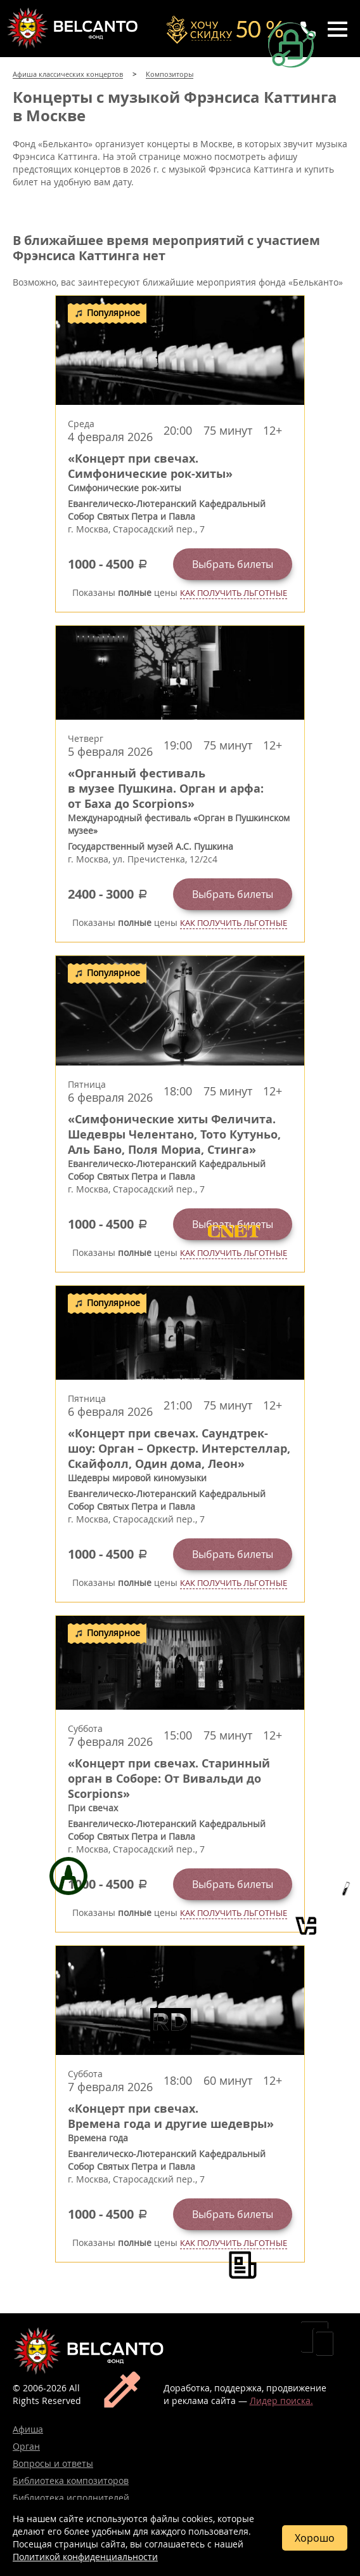  Describe the element at coordinates (68, 1876) in the screenshot. I see `sketch app logo` at that location.